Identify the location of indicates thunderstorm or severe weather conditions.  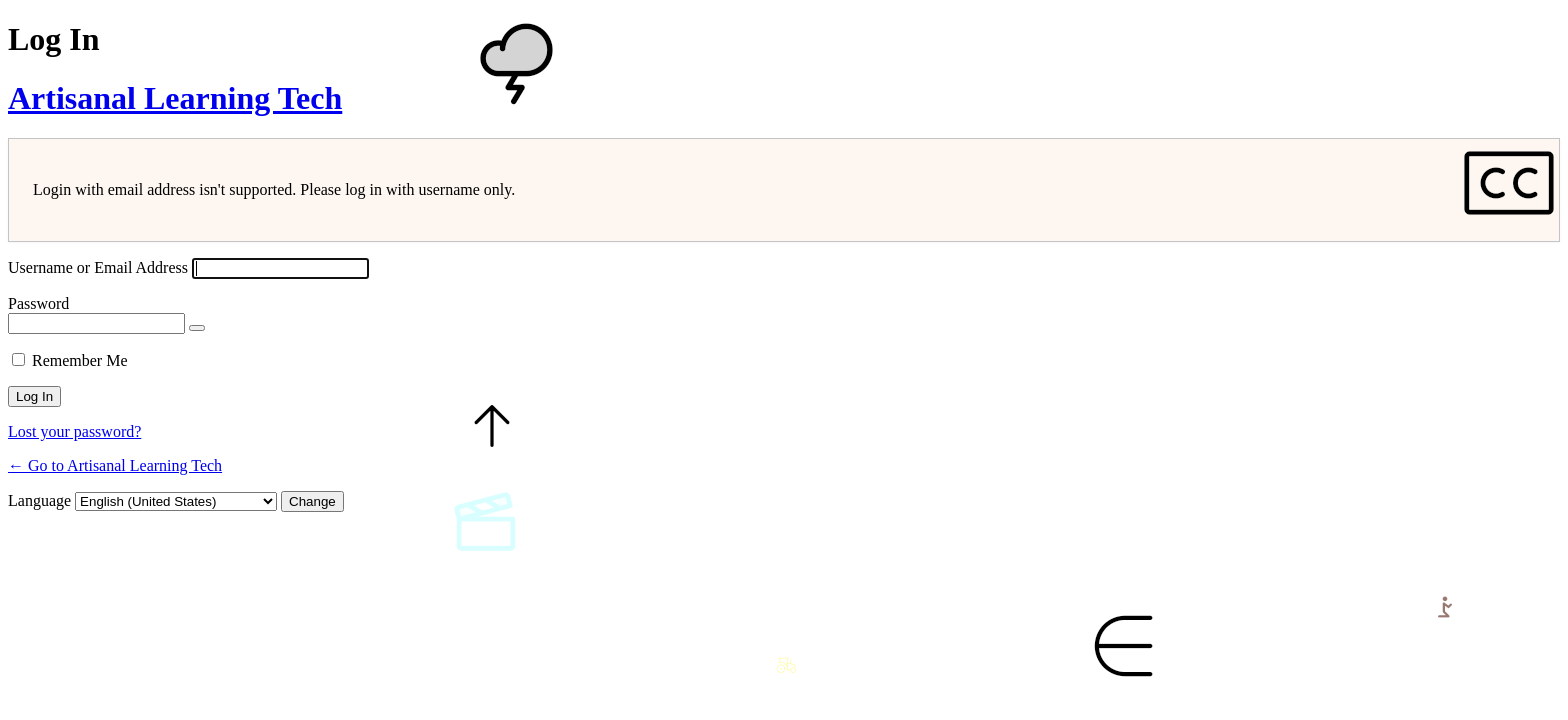
(516, 62).